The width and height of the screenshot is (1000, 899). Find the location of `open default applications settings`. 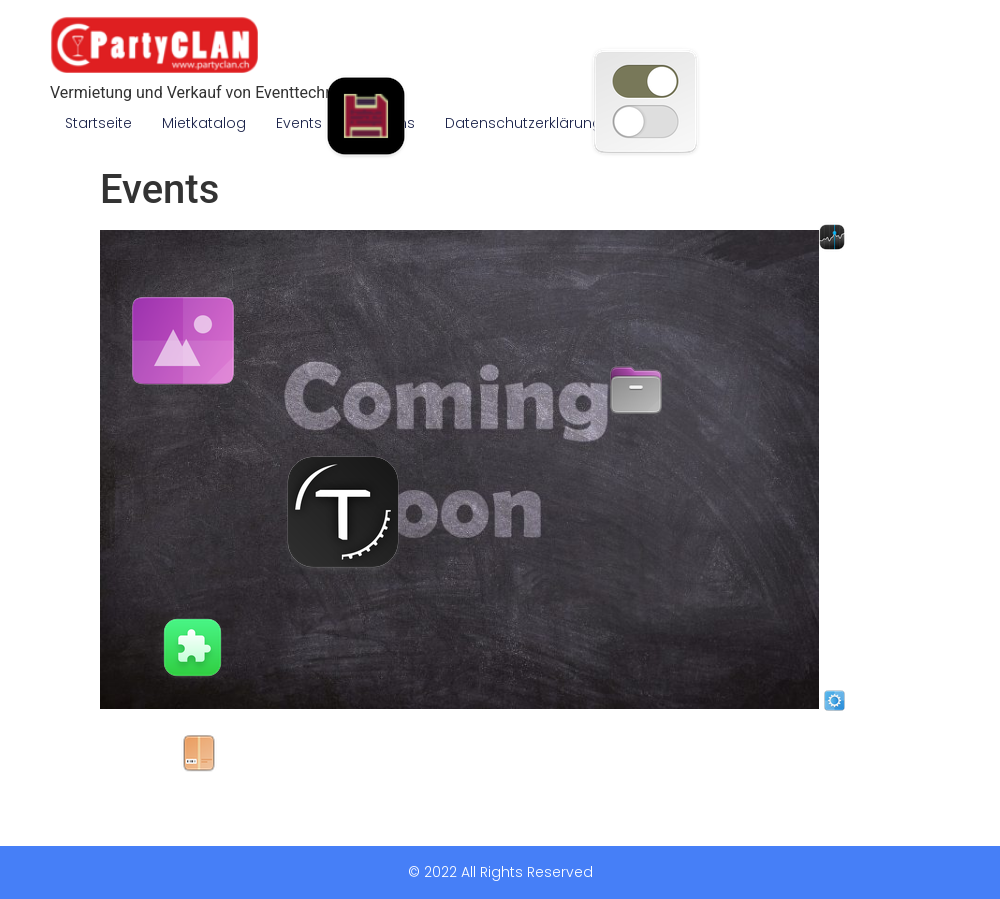

open default applications settings is located at coordinates (834, 700).